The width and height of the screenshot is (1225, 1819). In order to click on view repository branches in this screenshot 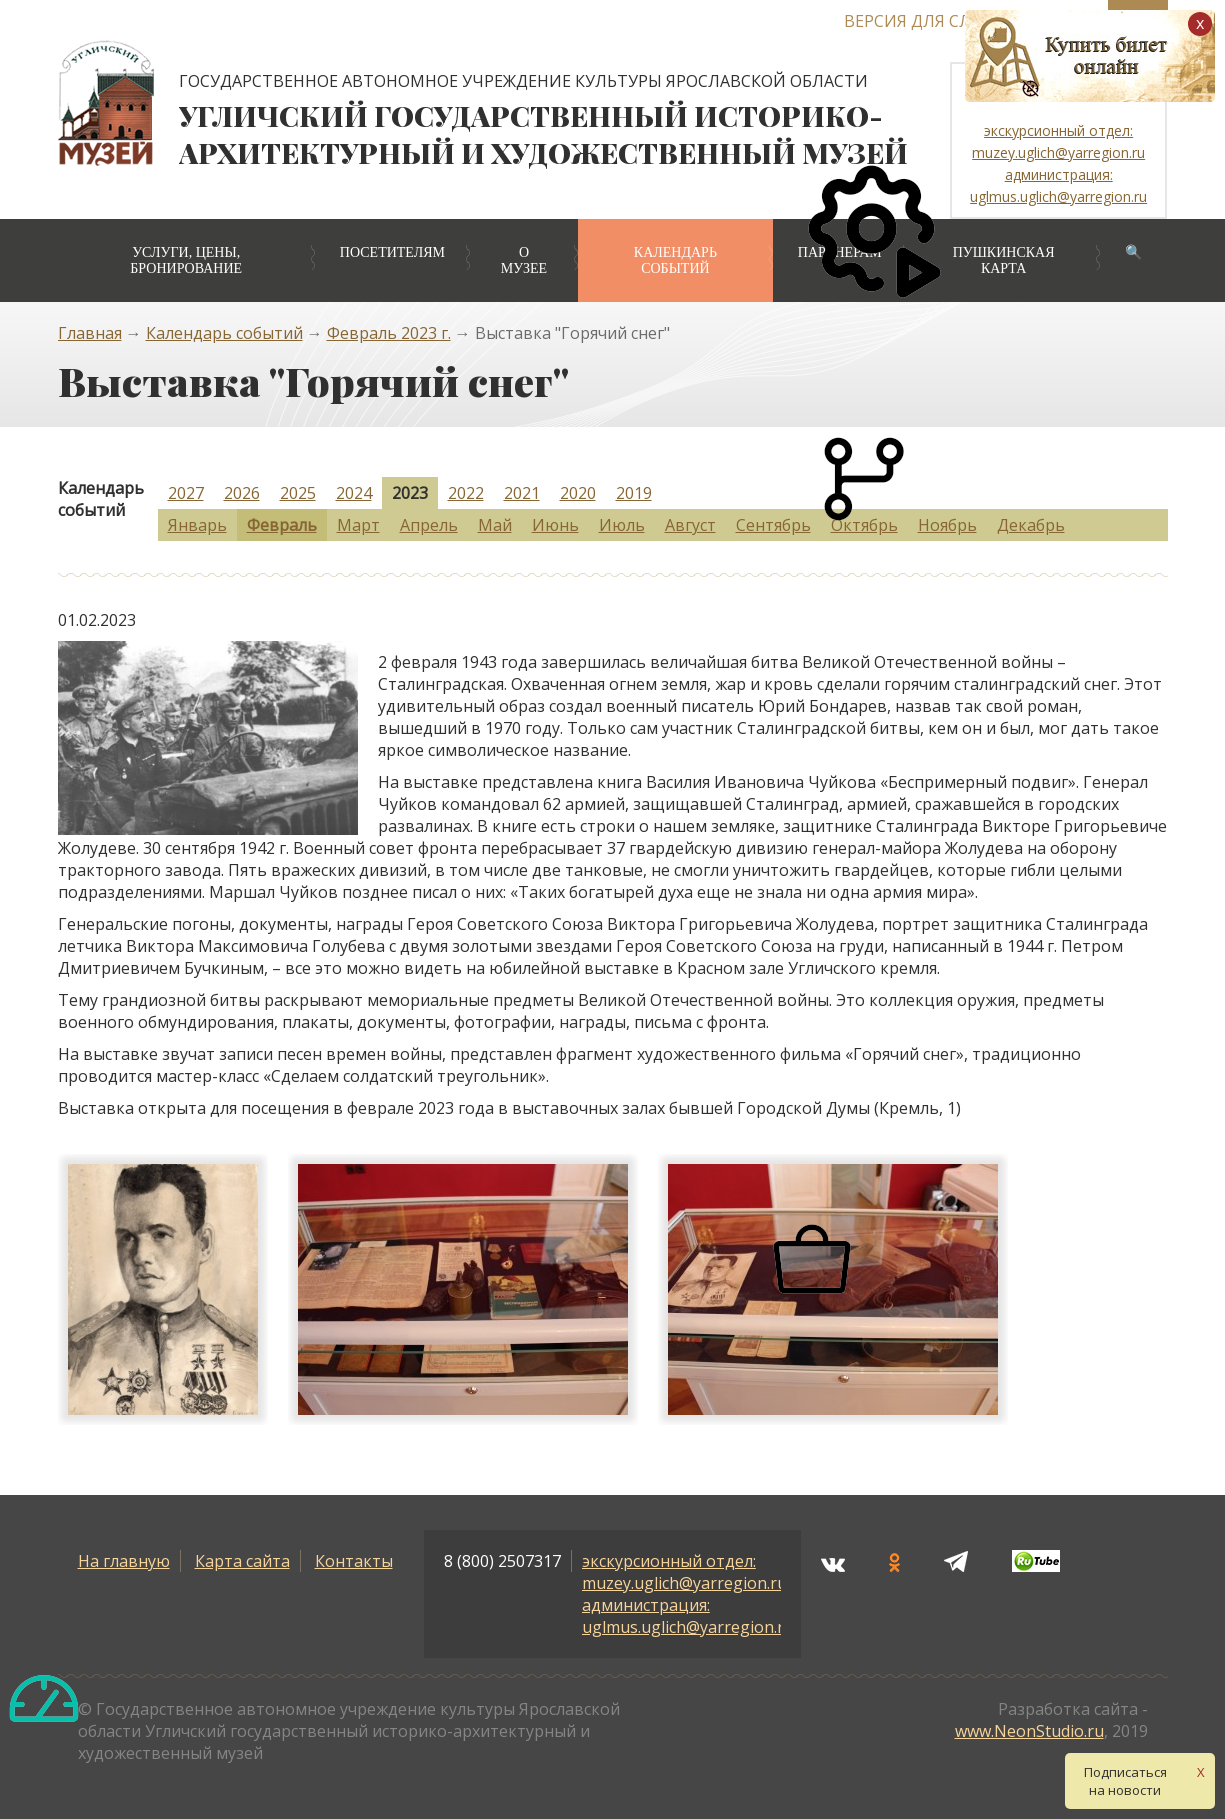, I will do `click(859, 479)`.